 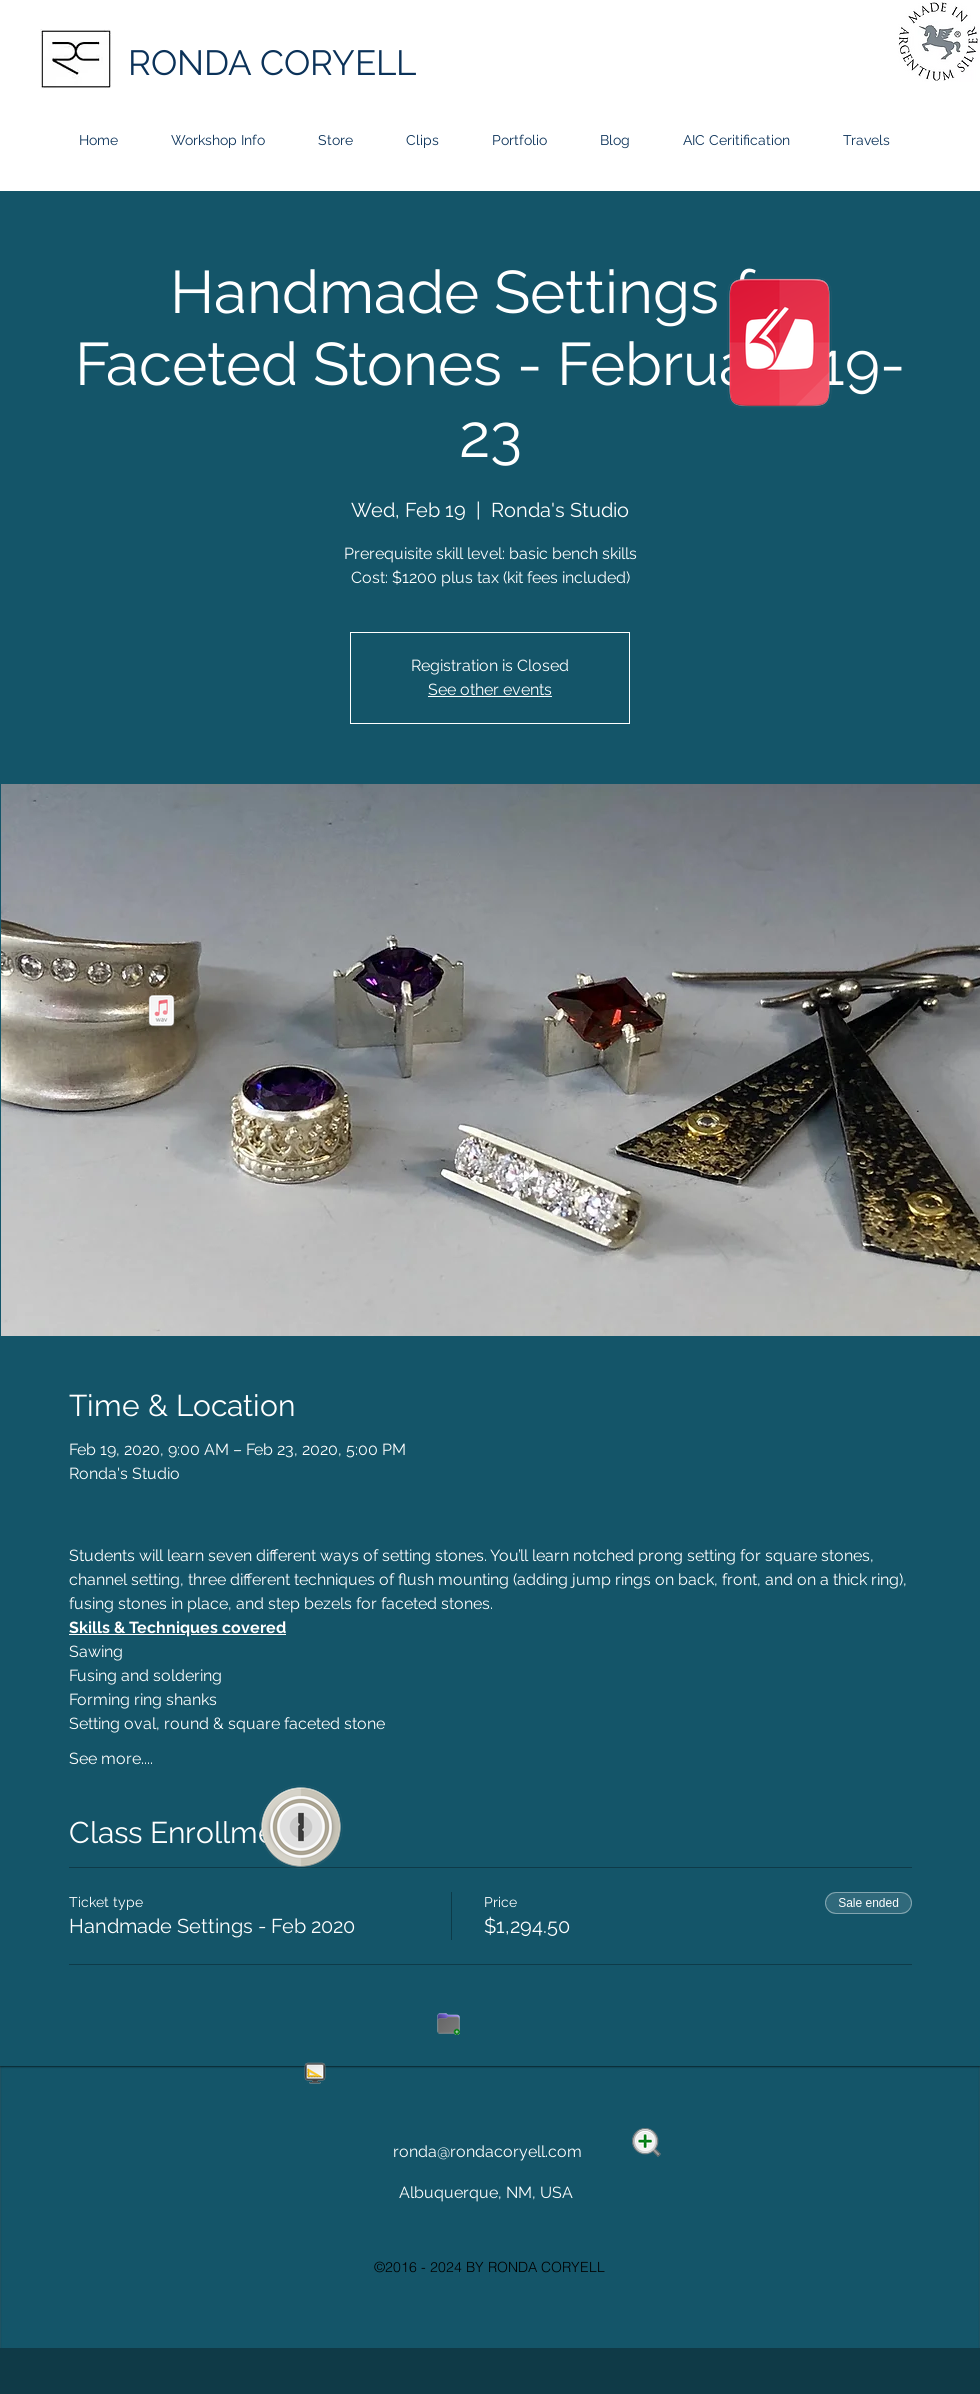 I want to click on access display settings, so click(x=315, y=2073).